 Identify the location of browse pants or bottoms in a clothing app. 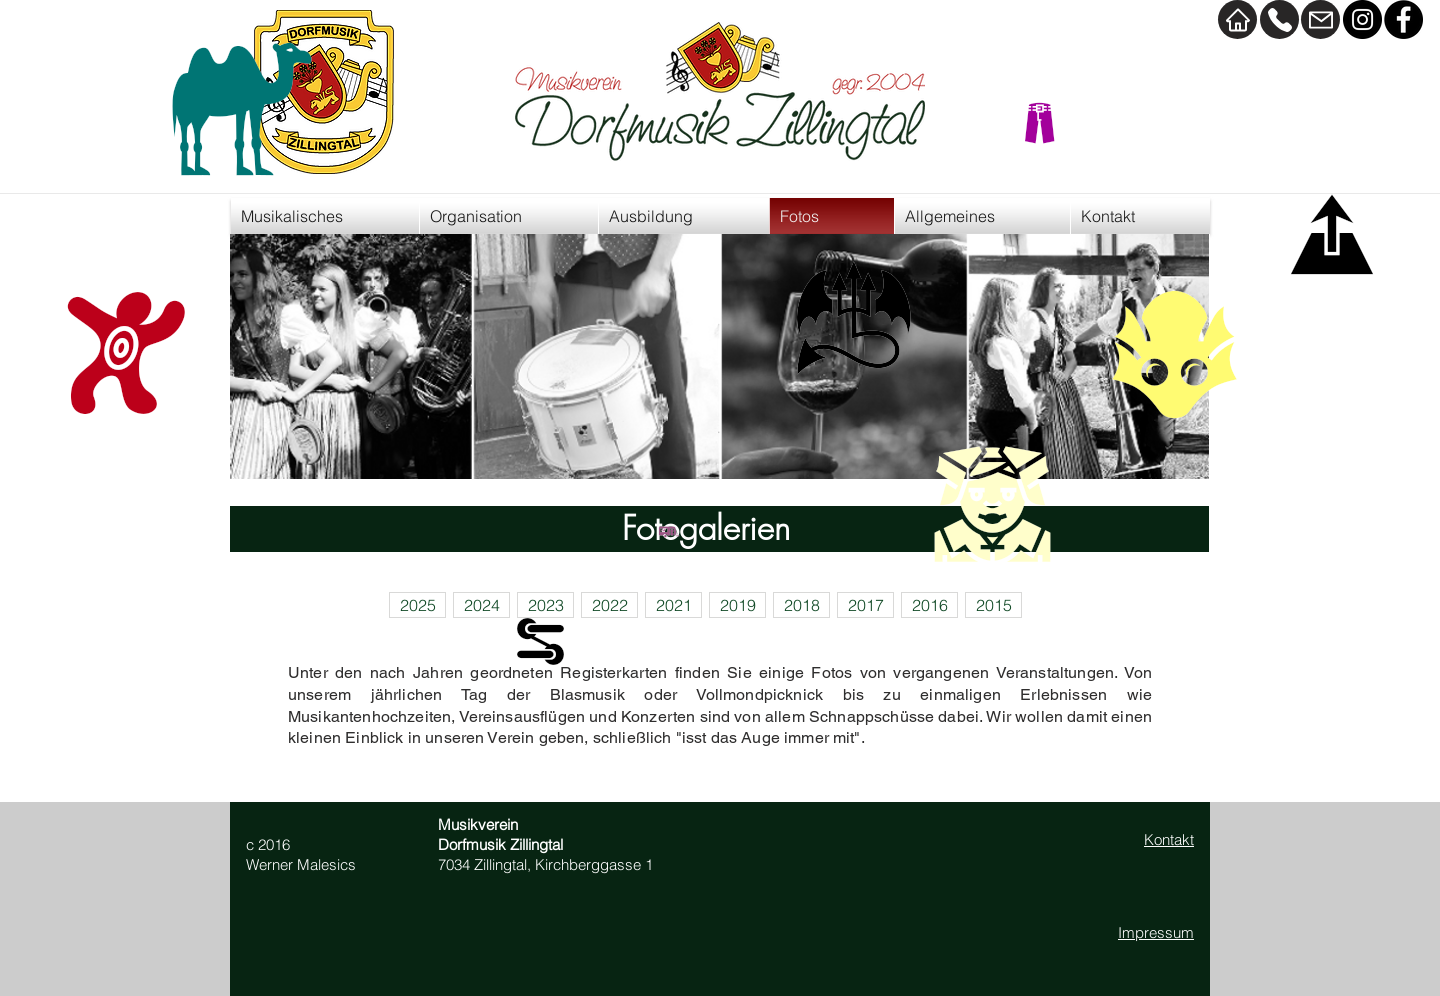
(1039, 123).